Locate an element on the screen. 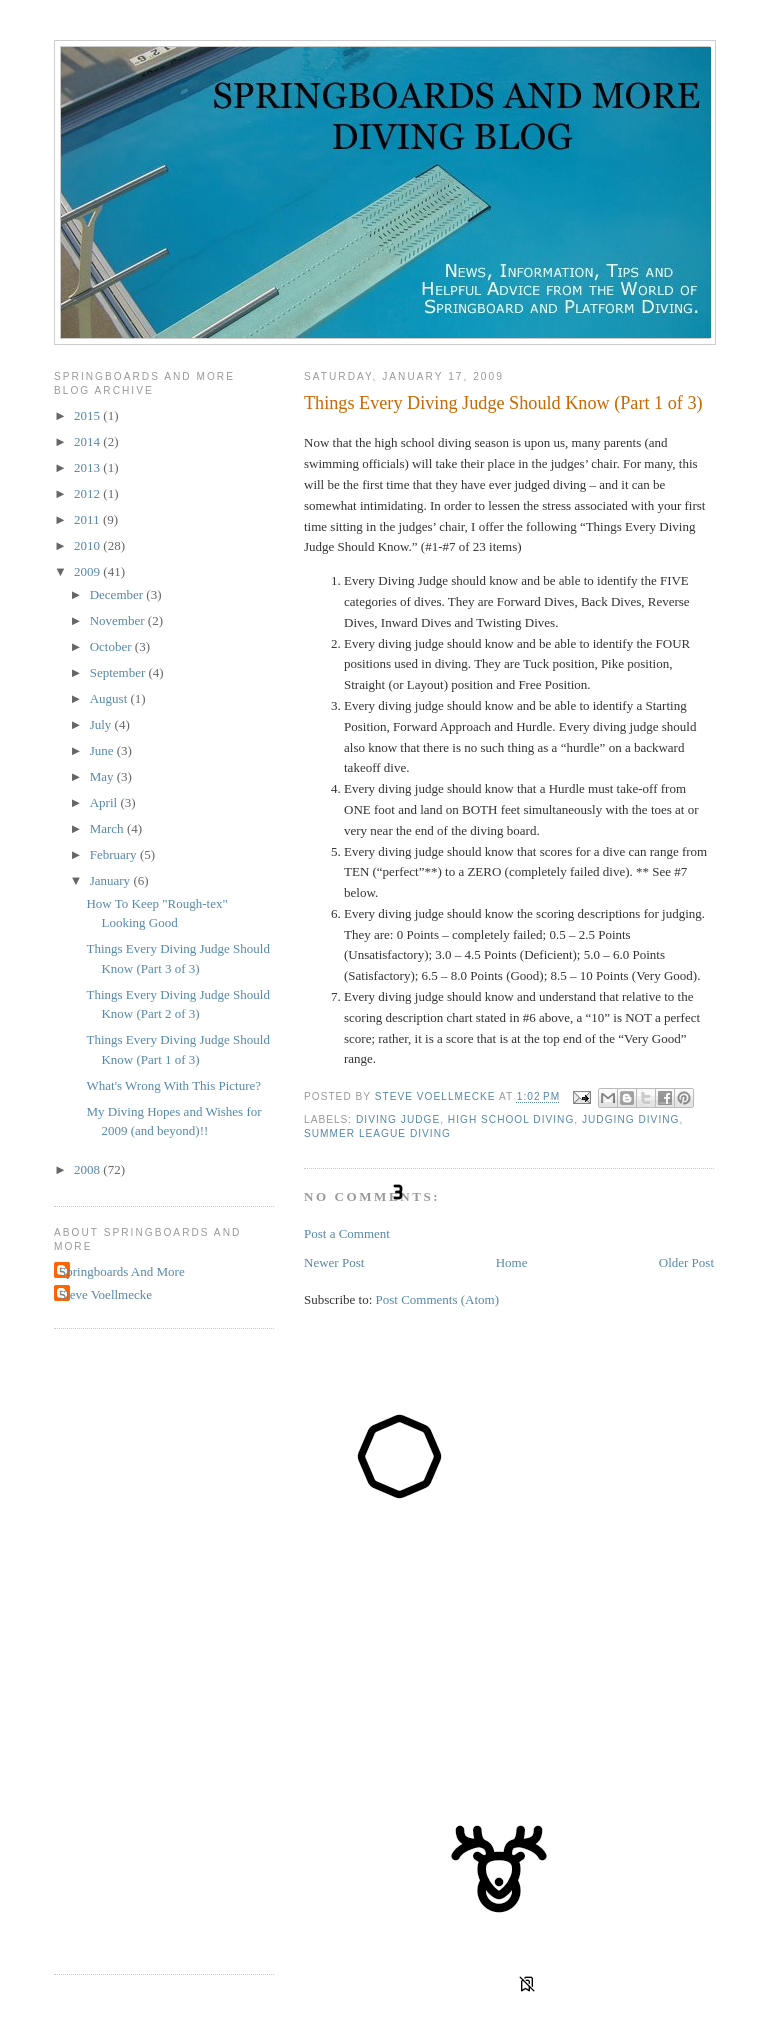 The image size is (768, 2035). bookmarks feature disabled is located at coordinates (527, 1984).